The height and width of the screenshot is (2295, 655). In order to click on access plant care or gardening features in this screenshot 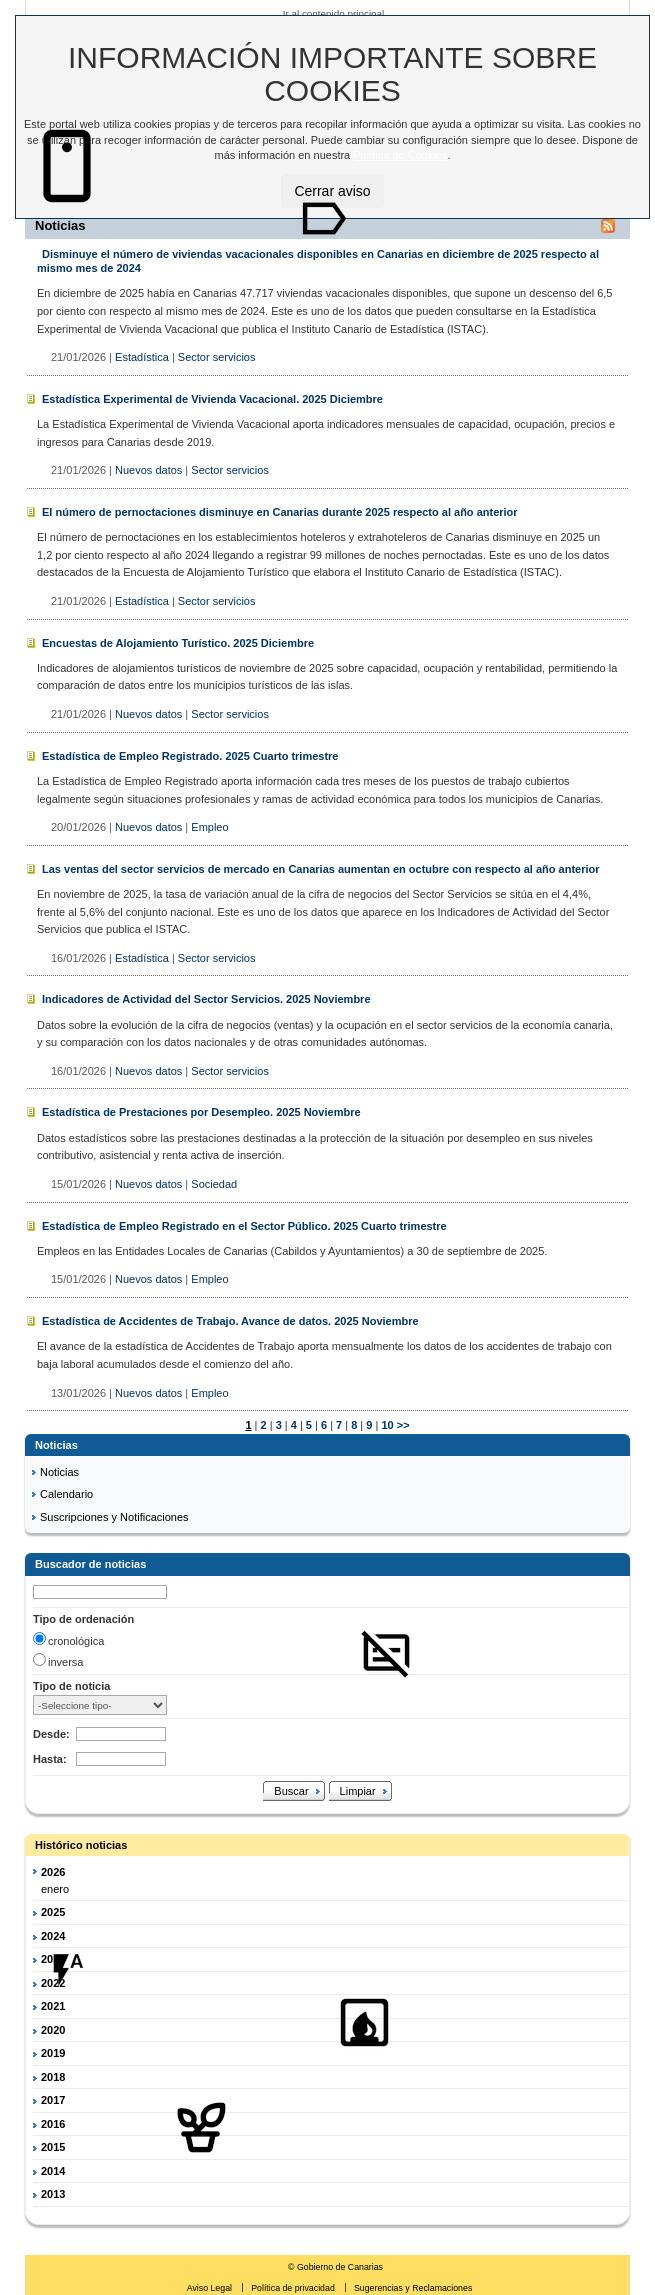, I will do `click(200, 2127)`.